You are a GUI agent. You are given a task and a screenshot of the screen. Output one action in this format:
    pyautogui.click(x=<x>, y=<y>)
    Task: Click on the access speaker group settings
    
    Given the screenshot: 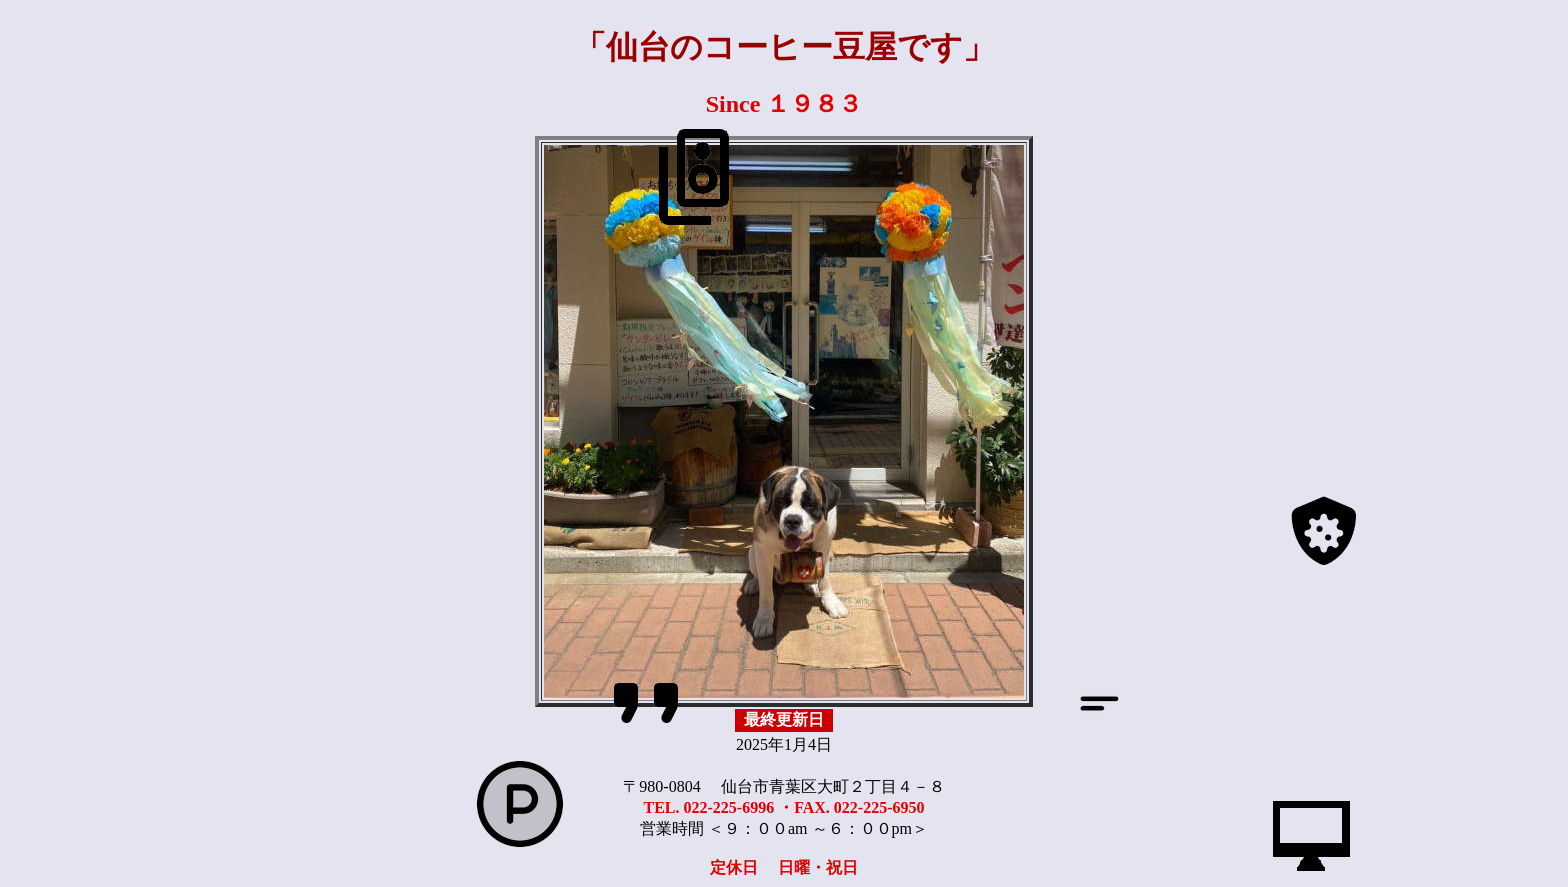 What is the action you would take?
    pyautogui.click(x=694, y=177)
    